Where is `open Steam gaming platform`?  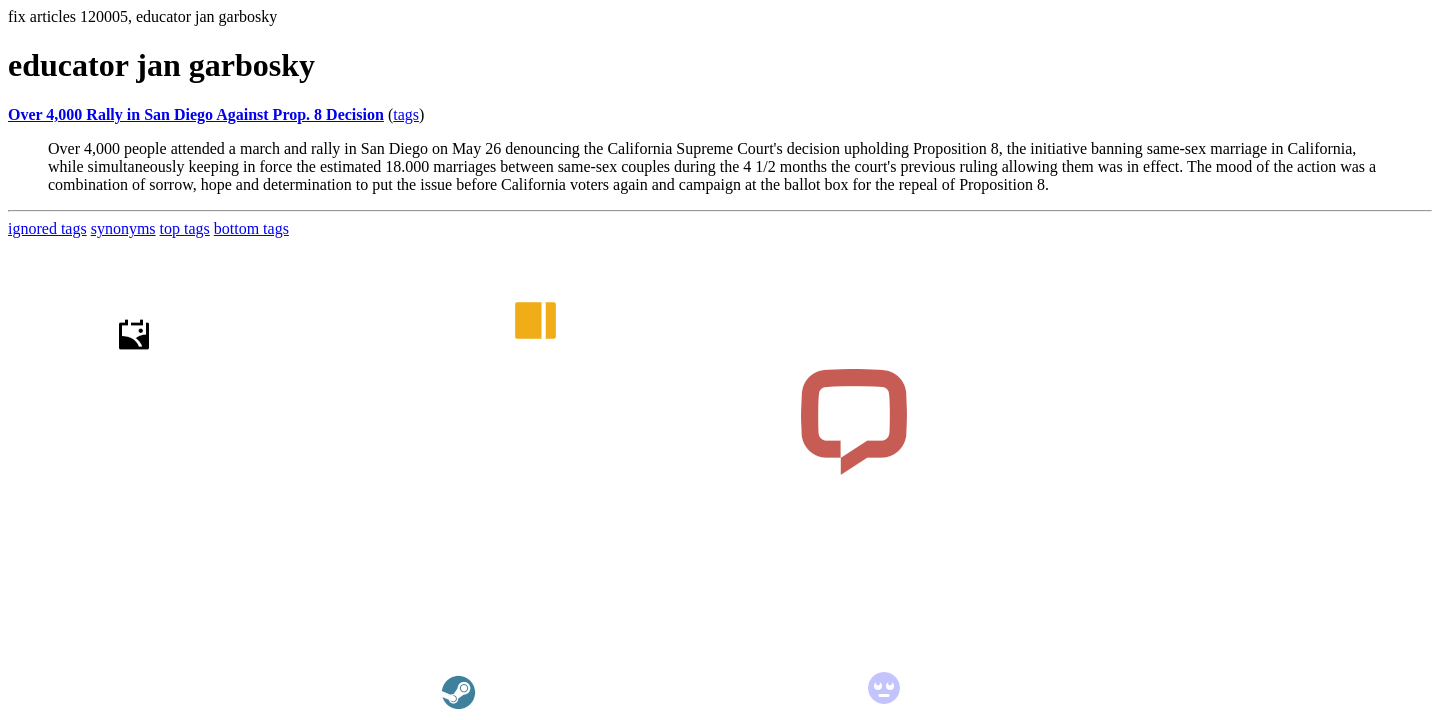 open Steam gaming platform is located at coordinates (458, 692).